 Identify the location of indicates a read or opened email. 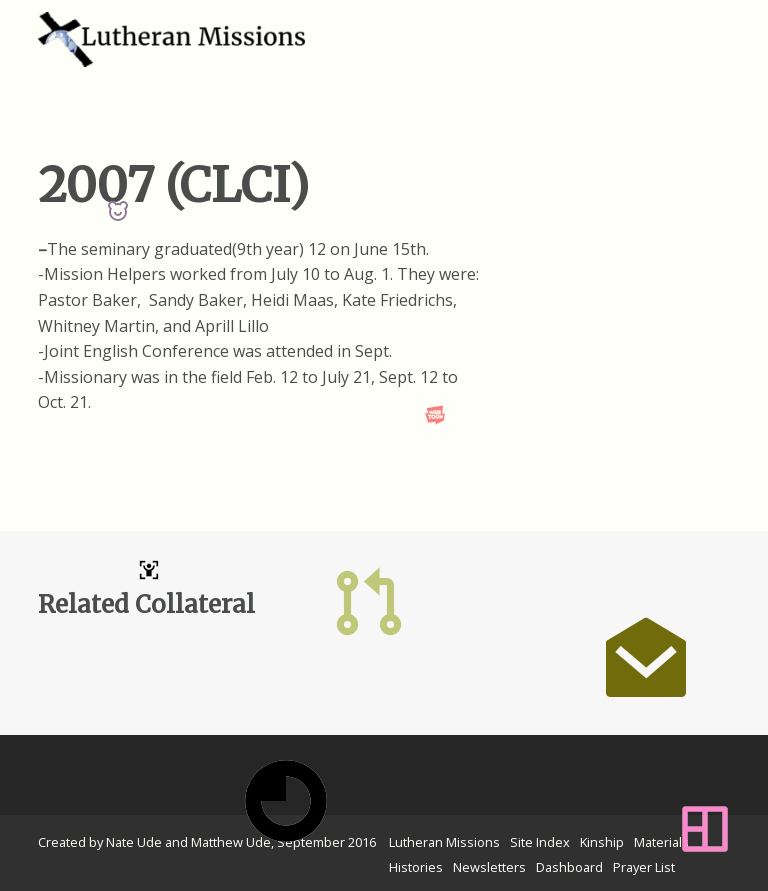
(646, 661).